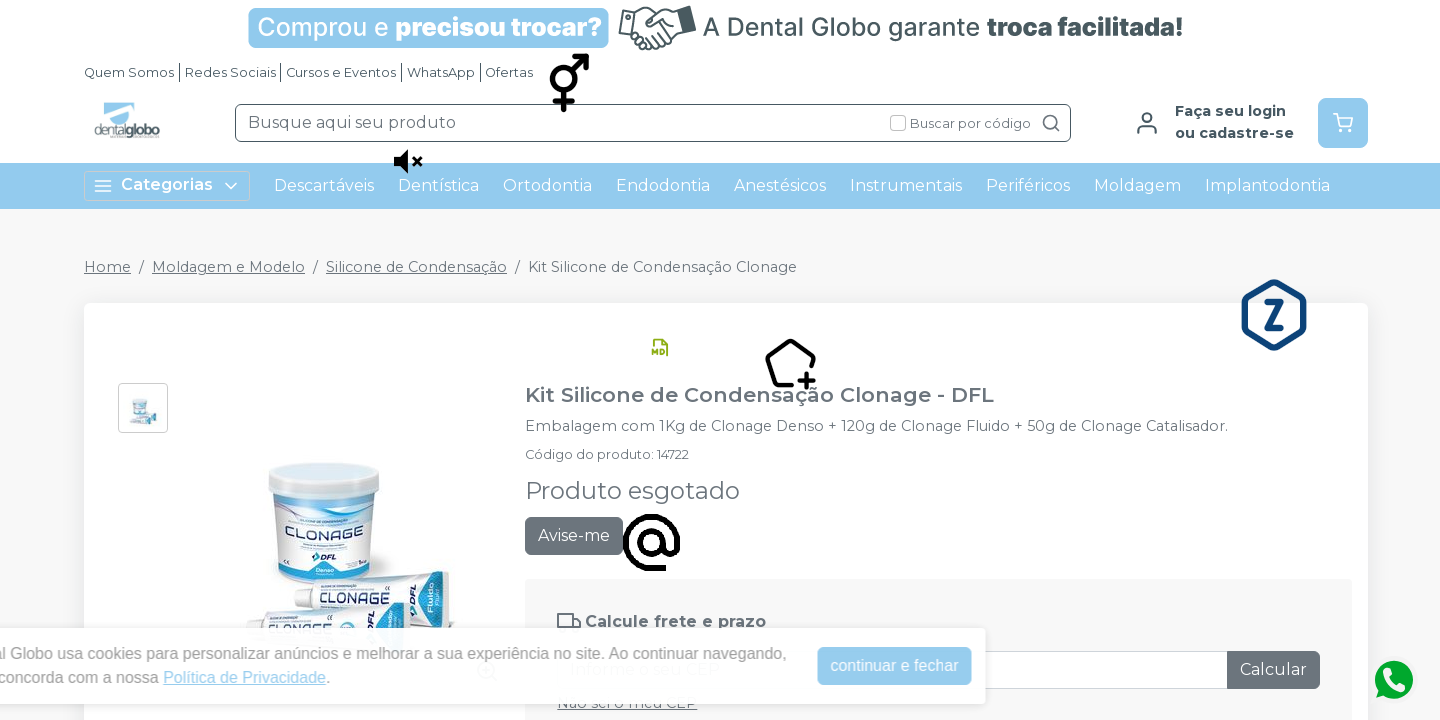 The width and height of the screenshot is (1440, 720). What do you see at coordinates (790, 364) in the screenshot?
I see `add a new shape or polygon element` at bounding box center [790, 364].